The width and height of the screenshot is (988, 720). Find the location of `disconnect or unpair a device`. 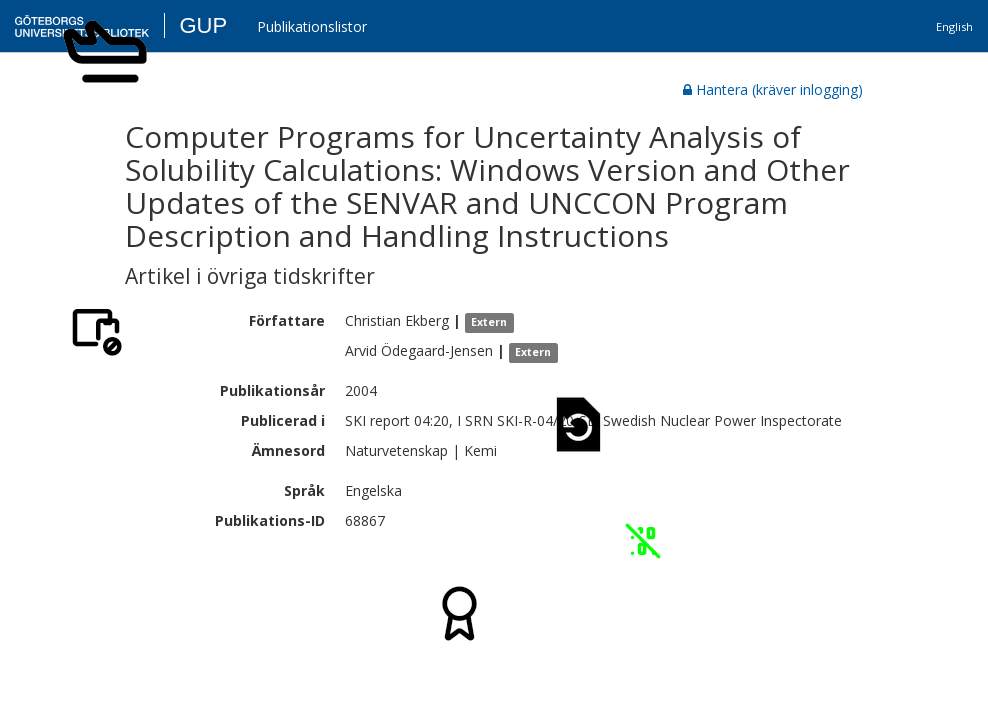

disconnect or unpair a device is located at coordinates (96, 330).